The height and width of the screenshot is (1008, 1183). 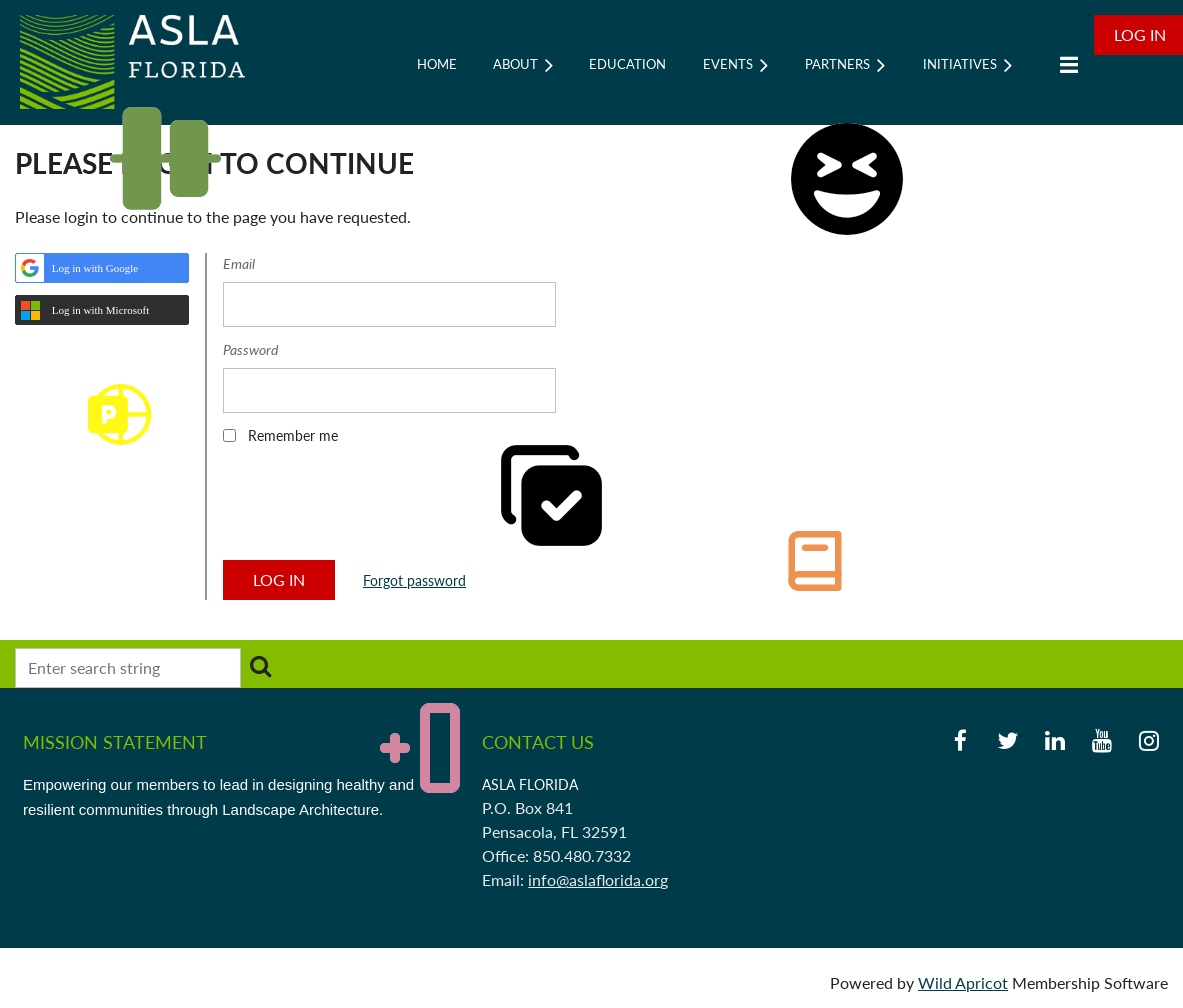 What do you see at coordinates (551, 495) in the screenshot?
I see `content copied to clipboard successfully` at bounding box center [551, 495].